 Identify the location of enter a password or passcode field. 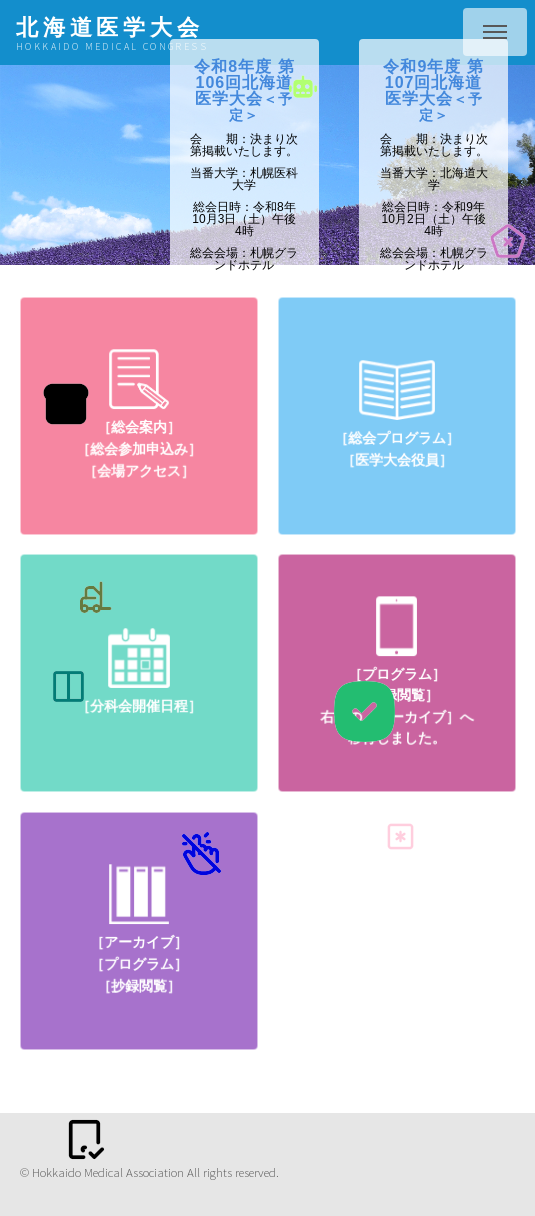
(400, 836).